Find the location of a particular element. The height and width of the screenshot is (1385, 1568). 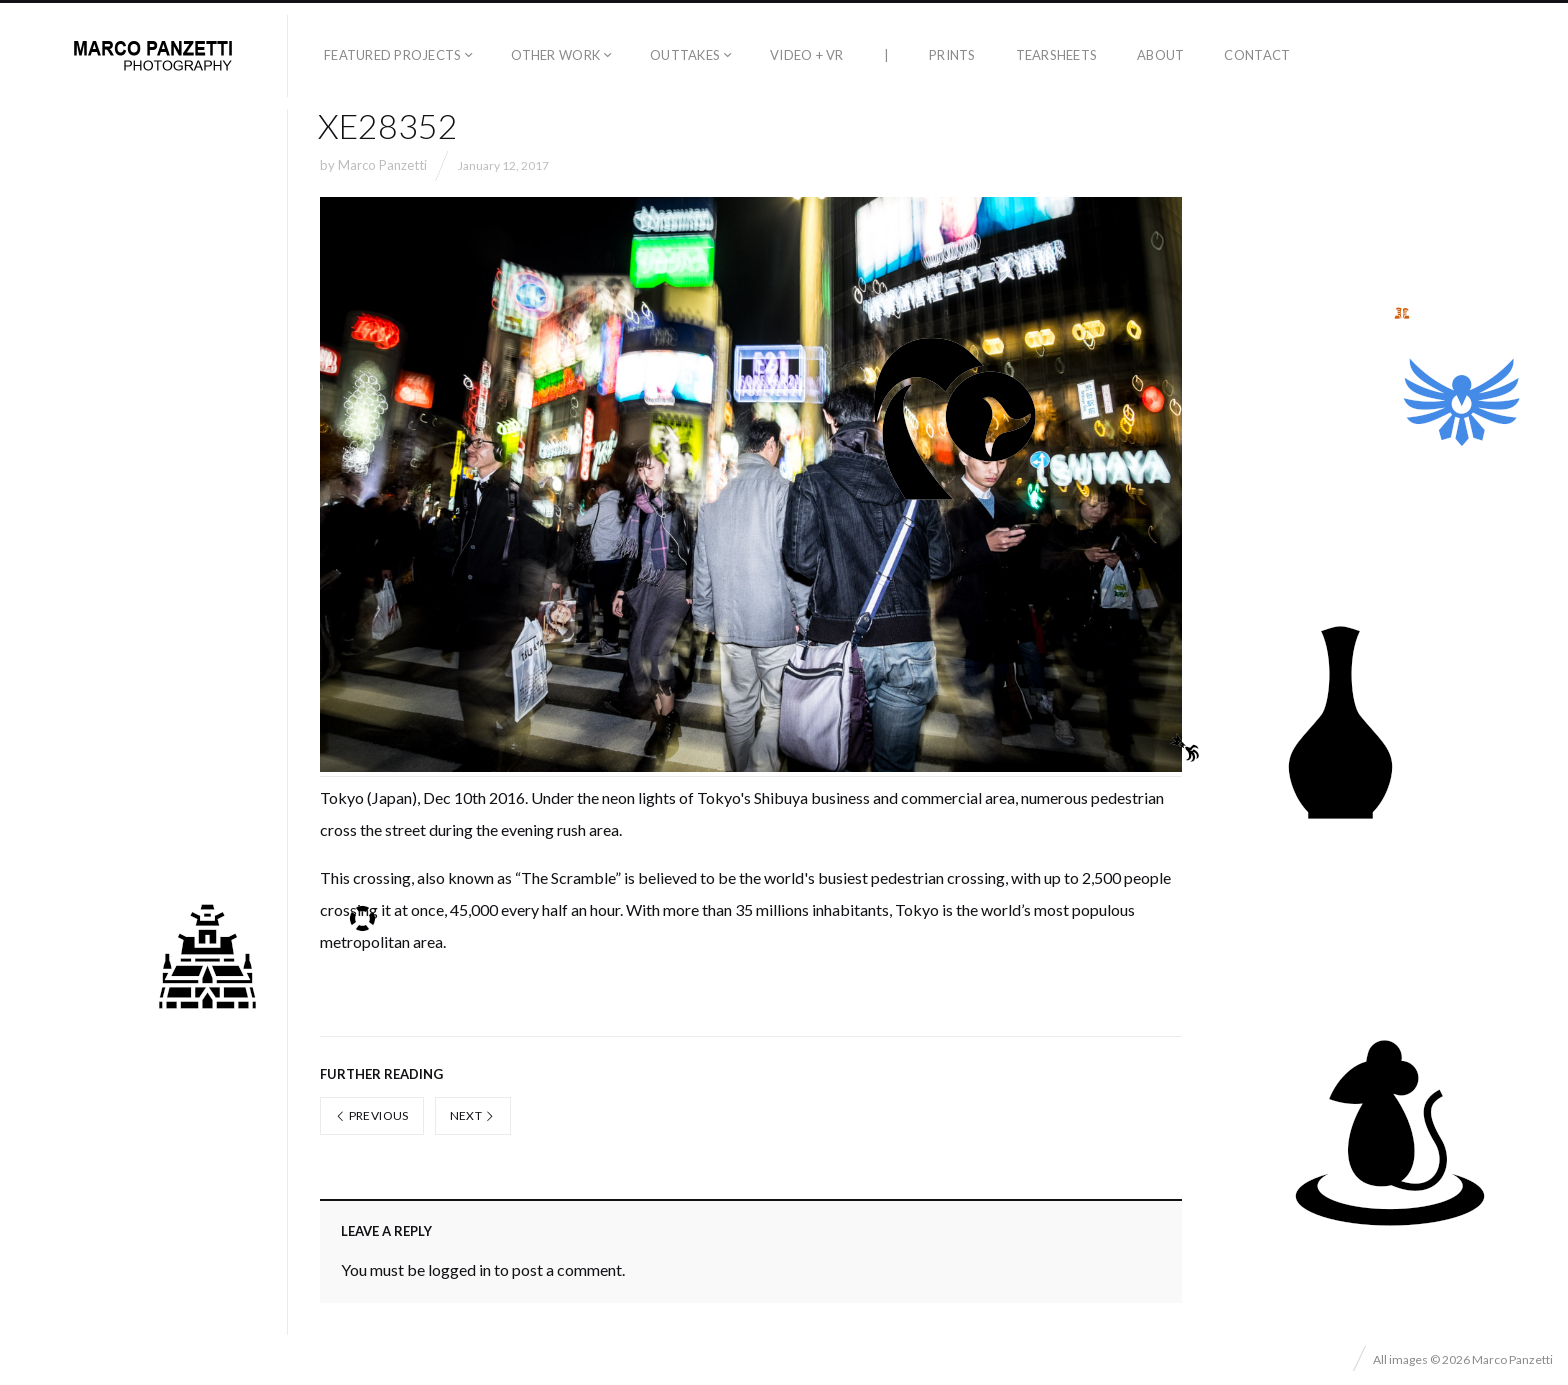

a monster or creature ability indicator is located at coordinates (955, 418).